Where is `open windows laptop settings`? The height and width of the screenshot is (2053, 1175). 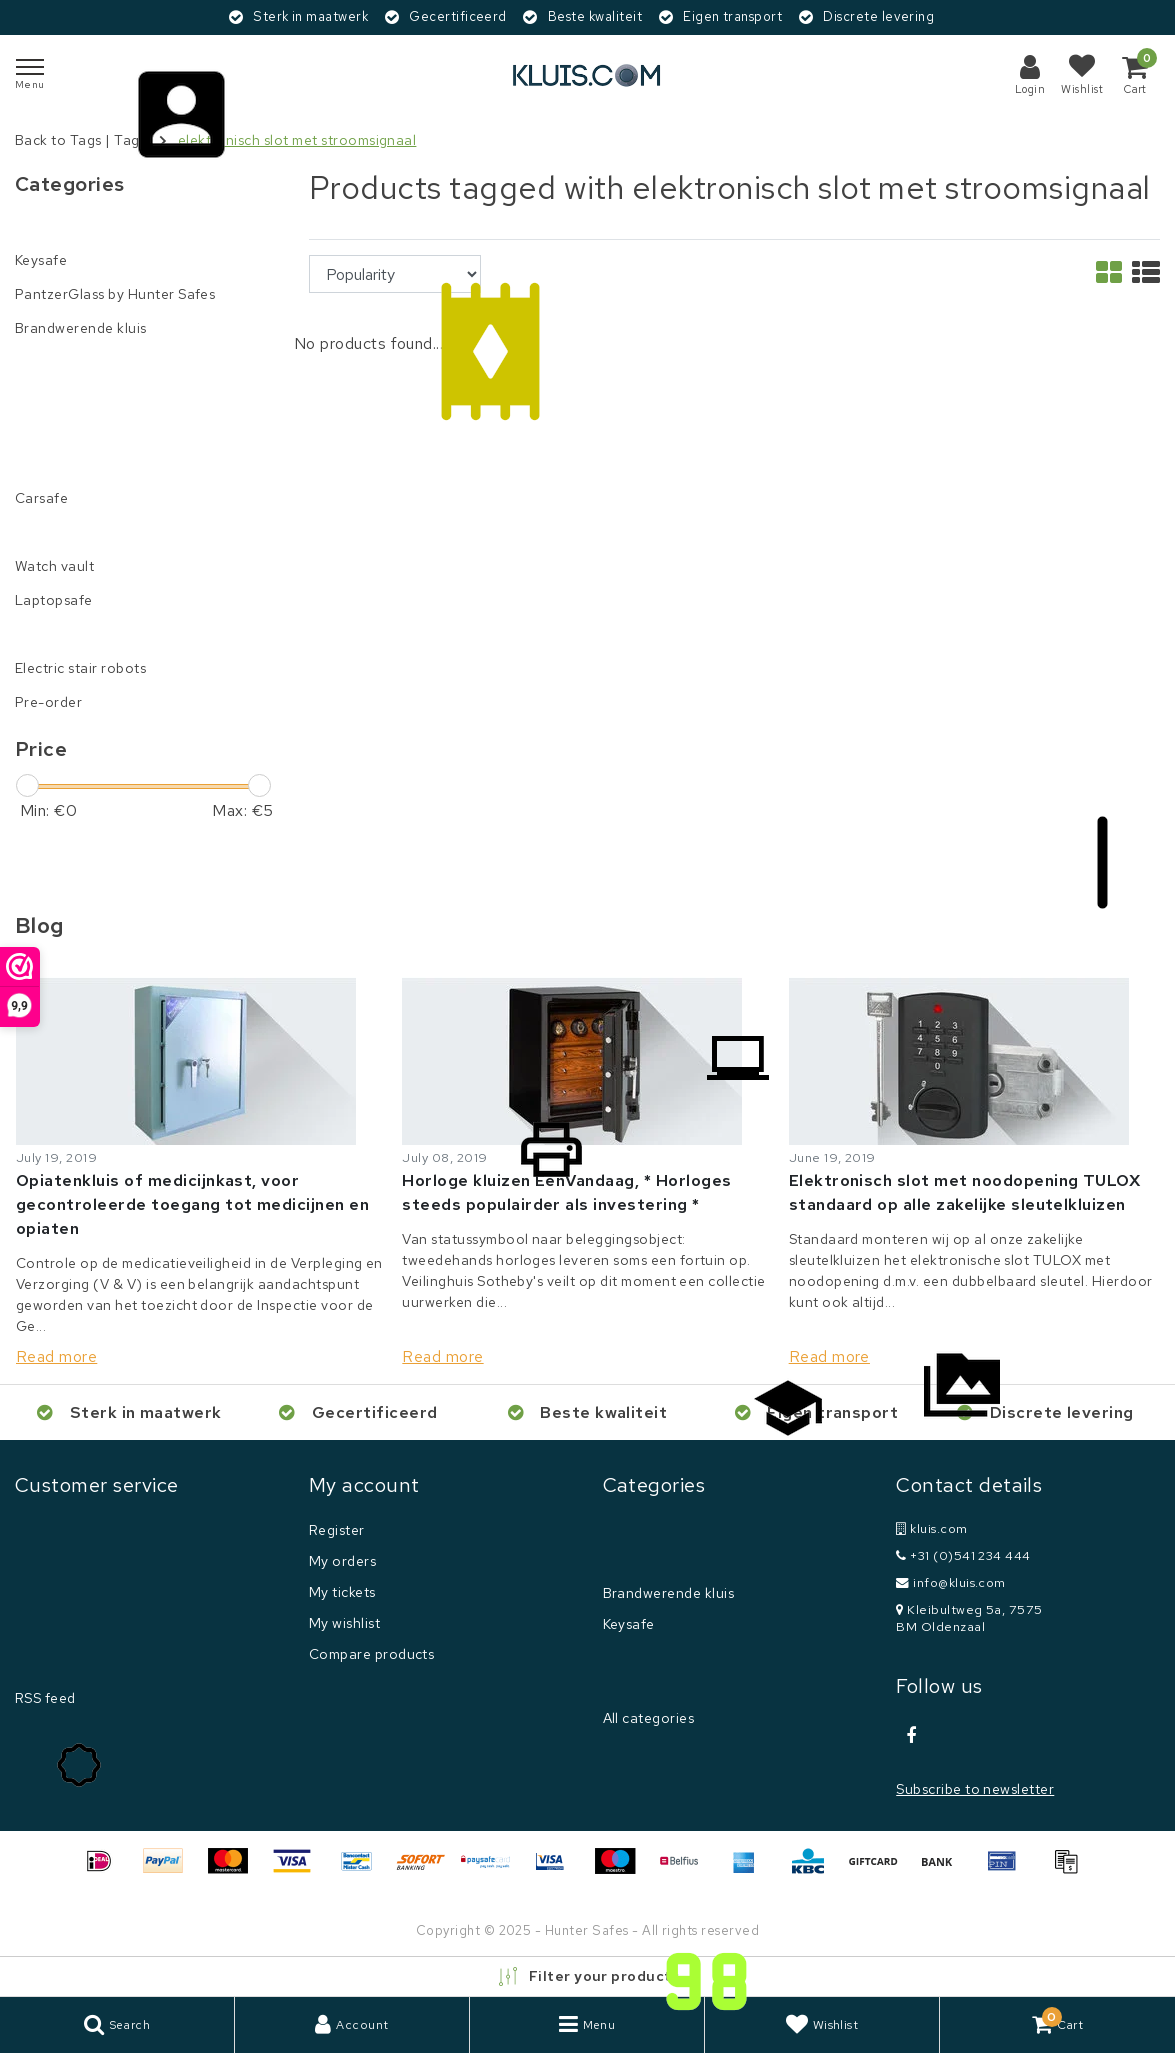 open windows laptop settings is located at coordinates (738, 1059).